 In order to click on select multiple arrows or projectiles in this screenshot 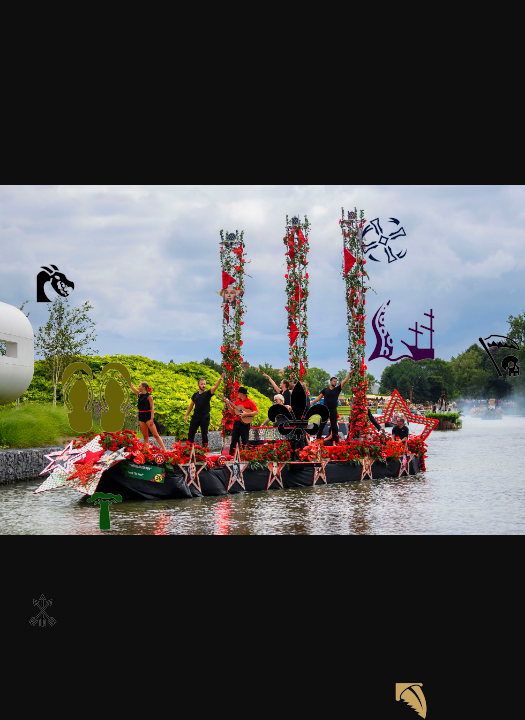, I will do `click(42, 610)`.